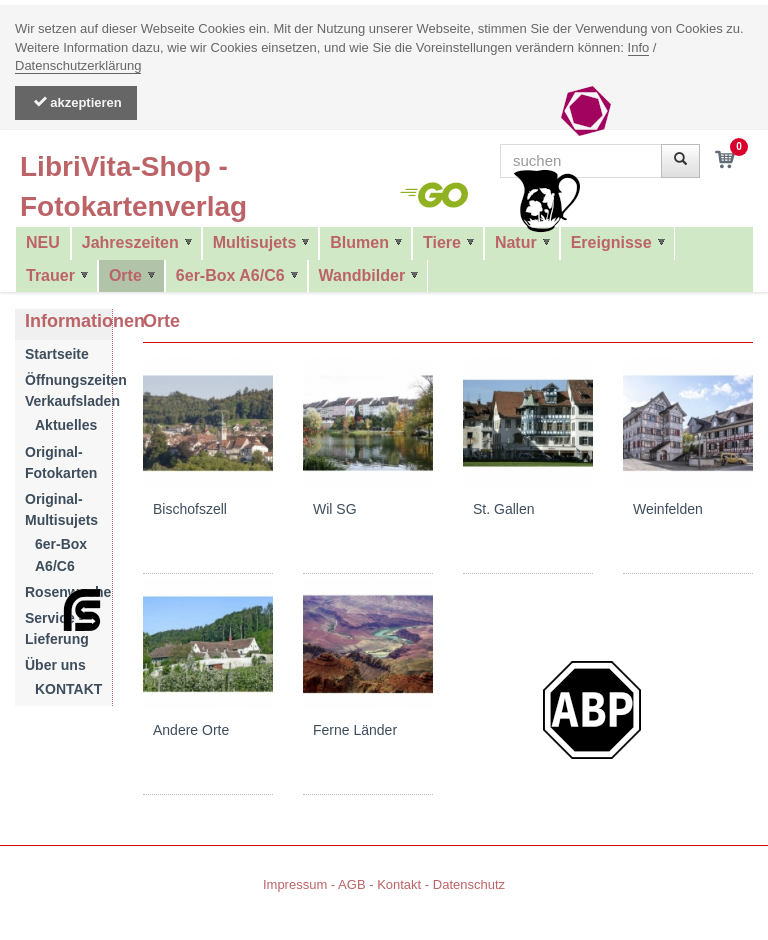  Describe the element at coordinates (434, 195) in the screenshot. I see `go programming language logo` at that location.